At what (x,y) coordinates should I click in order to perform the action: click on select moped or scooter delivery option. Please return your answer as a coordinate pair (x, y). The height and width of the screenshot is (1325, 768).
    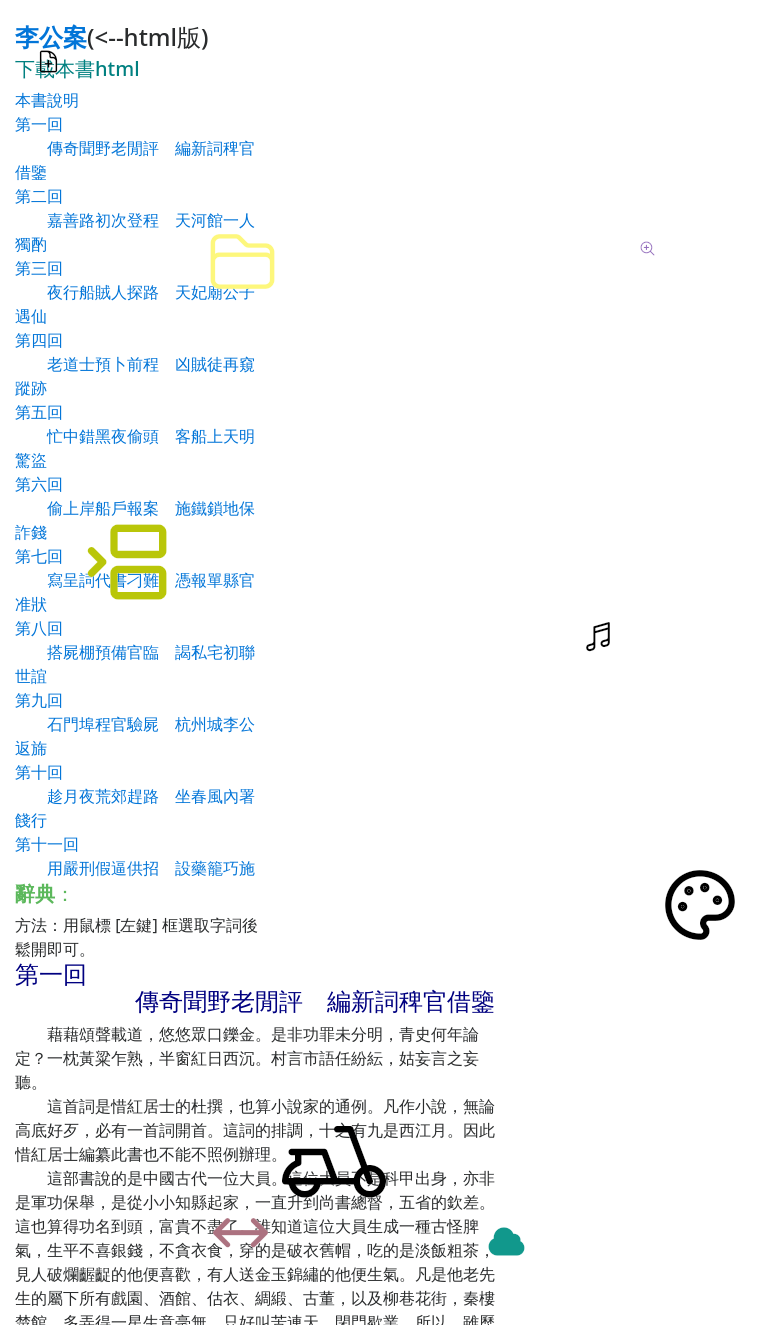
    Looking at the image, I should click on (334, 1165).